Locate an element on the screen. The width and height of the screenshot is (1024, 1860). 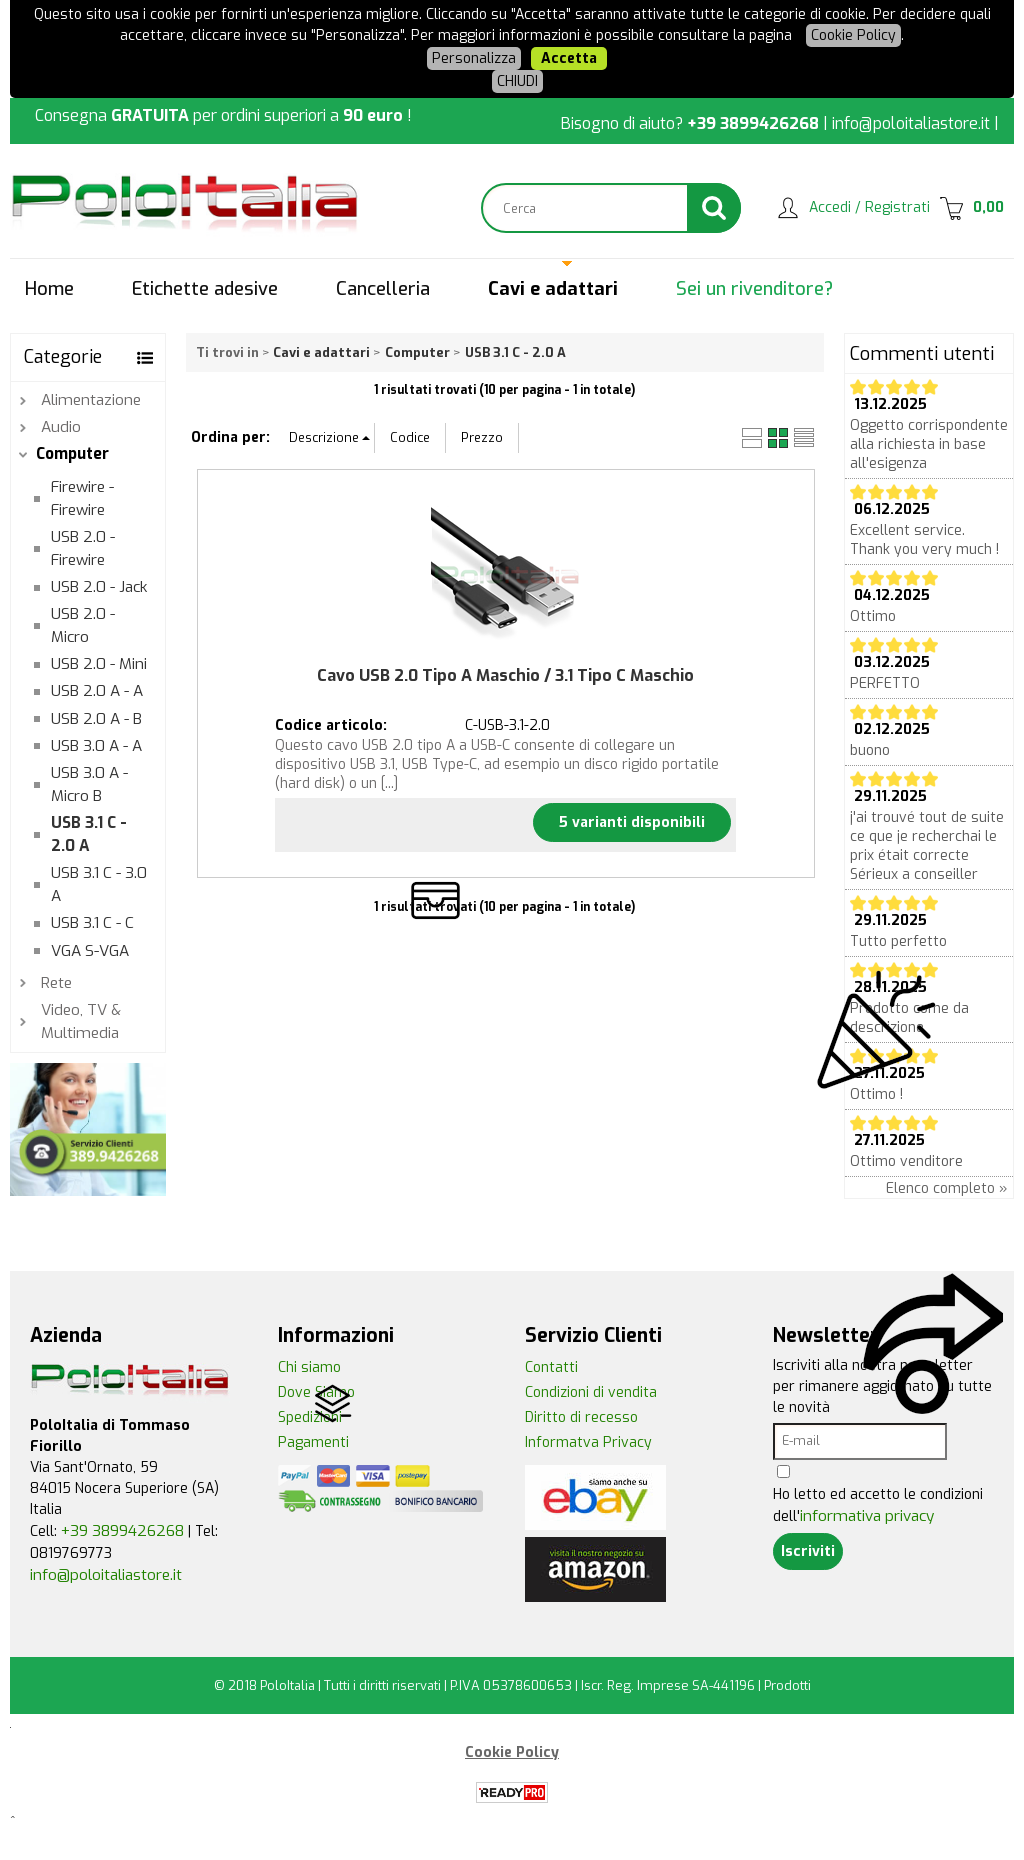
access your wallet or payment cards is located at coordinates (435, 900).